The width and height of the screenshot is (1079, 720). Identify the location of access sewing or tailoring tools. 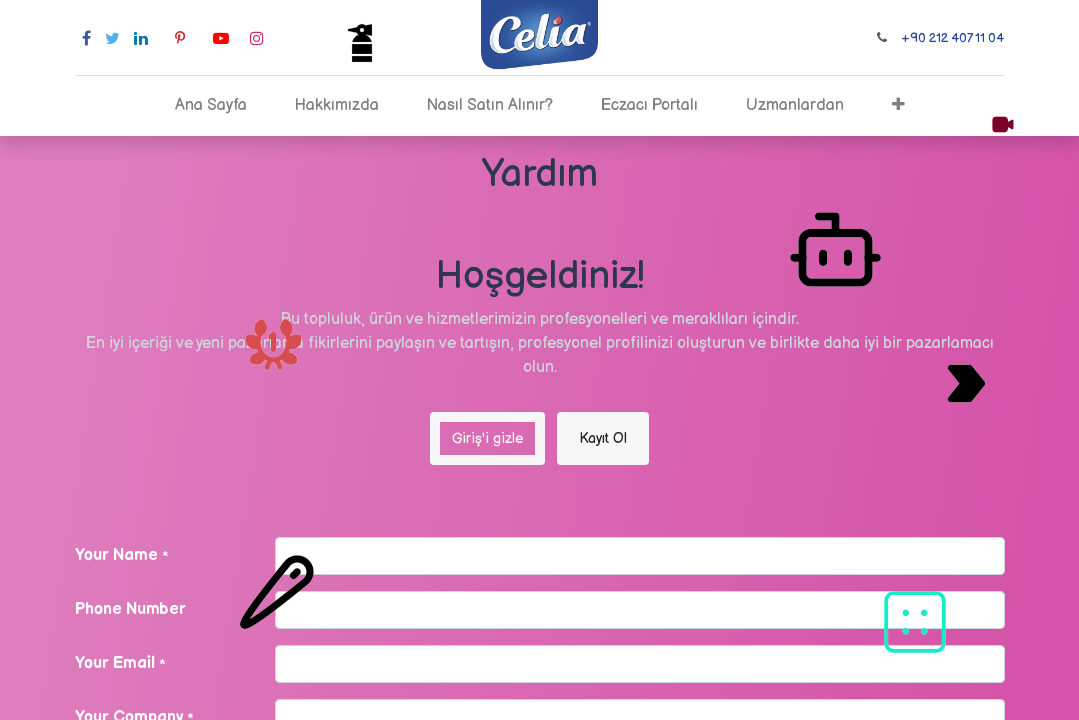
(277, 592).